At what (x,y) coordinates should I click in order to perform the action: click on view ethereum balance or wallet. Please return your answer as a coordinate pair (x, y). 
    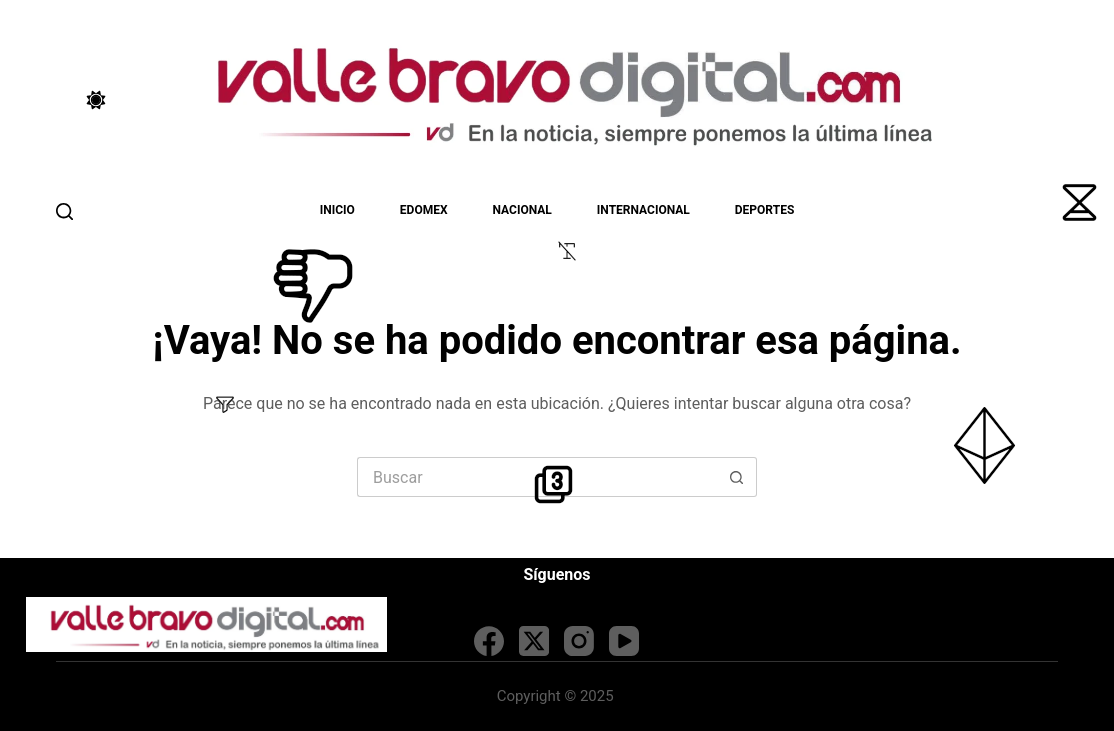
    Looking at the image, I should click on (984, 445).